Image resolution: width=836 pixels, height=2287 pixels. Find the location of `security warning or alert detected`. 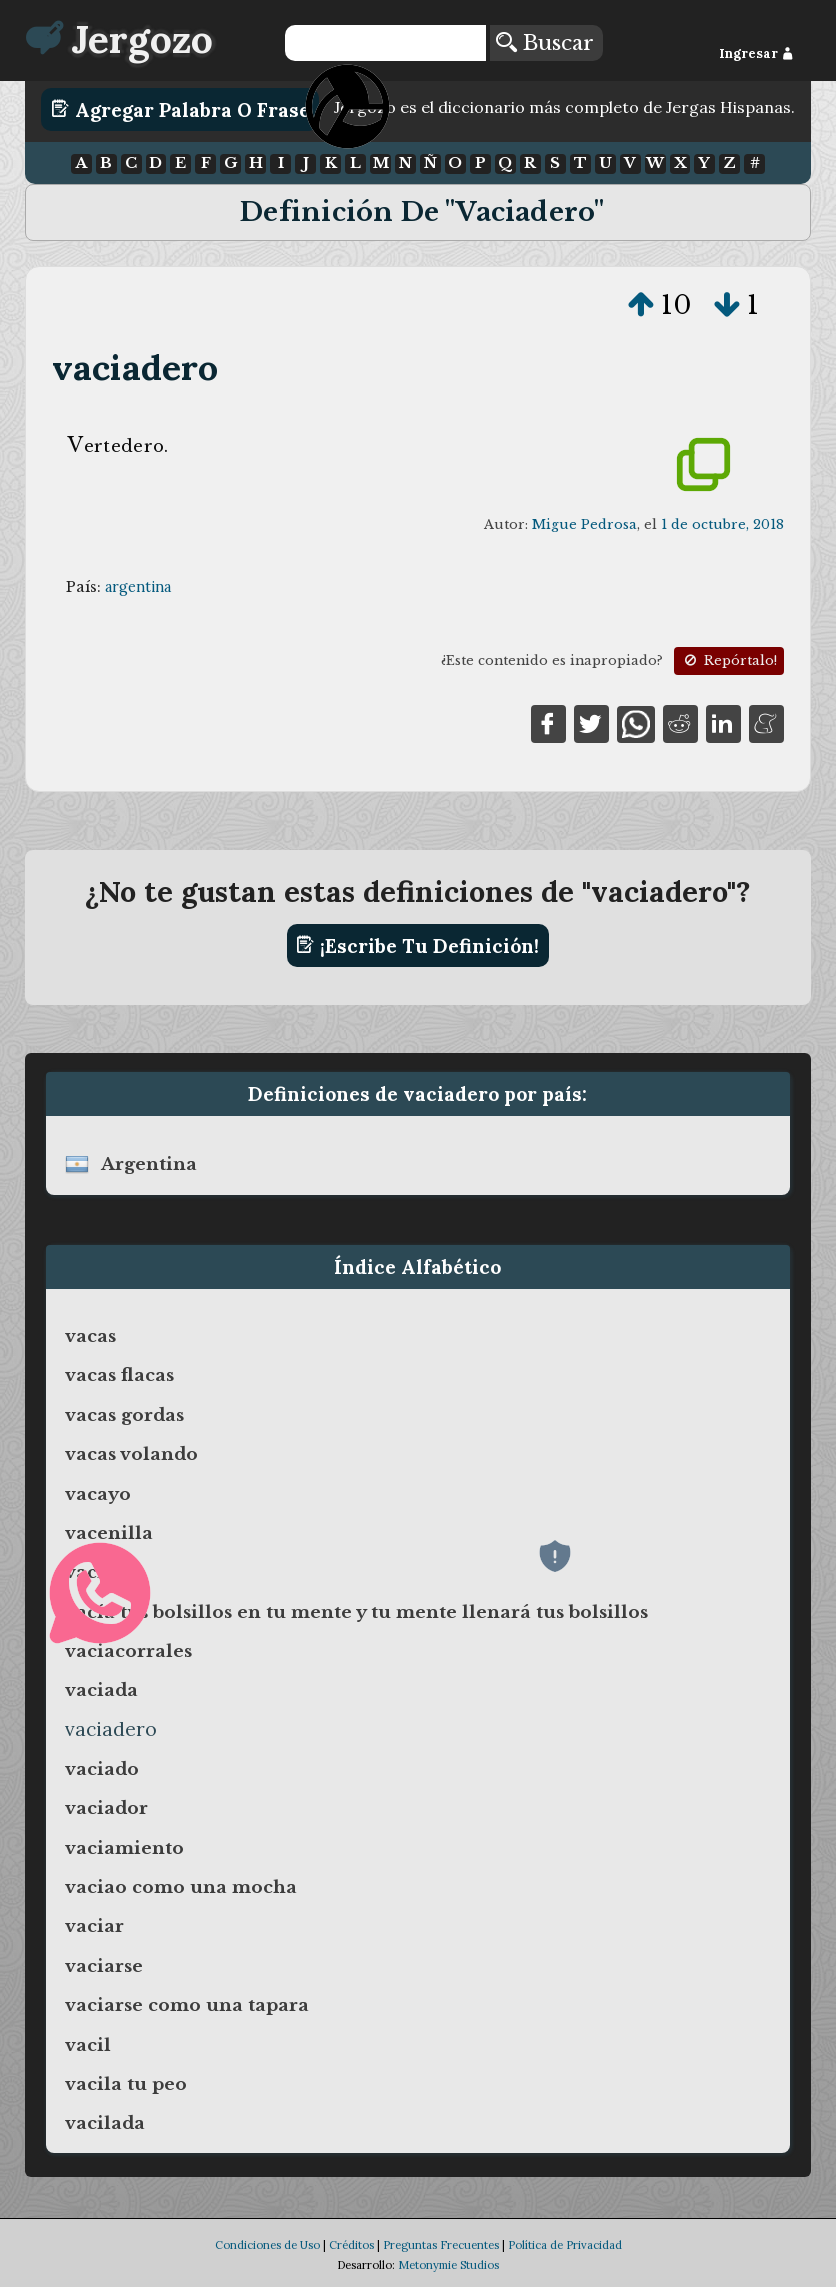

security warning or alert detected is located at coordinates (555, 1556).